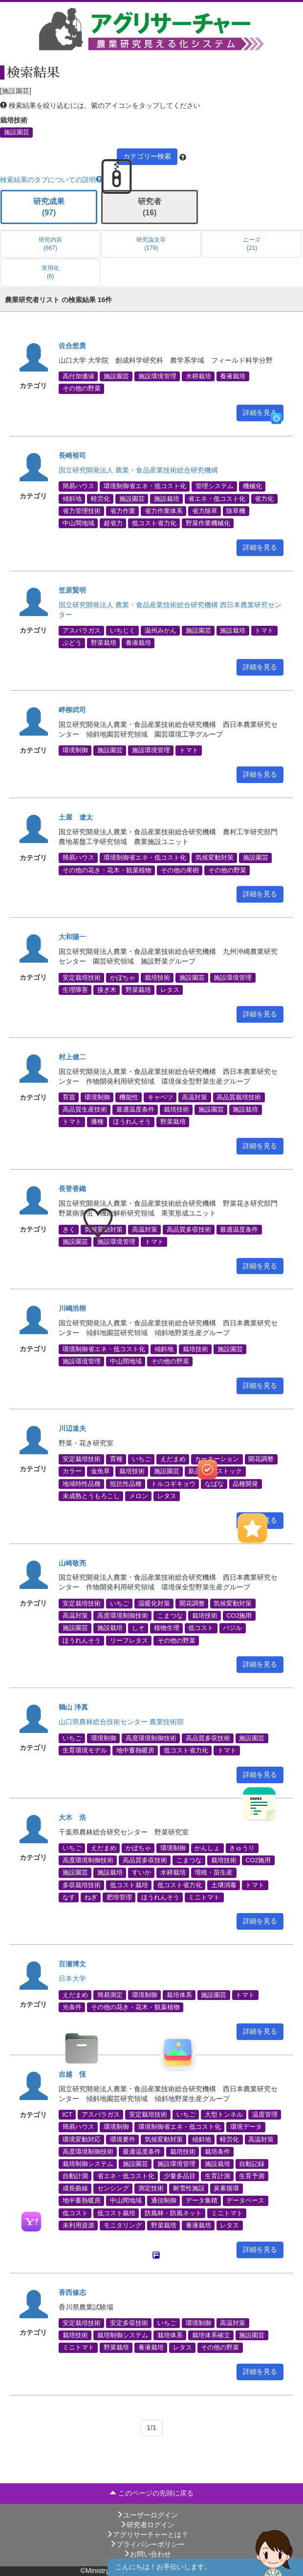  Describe the element at coordinates (178, 2052) in the screenshot. I see `open imagefan reloaded photo viewer app` at that location.